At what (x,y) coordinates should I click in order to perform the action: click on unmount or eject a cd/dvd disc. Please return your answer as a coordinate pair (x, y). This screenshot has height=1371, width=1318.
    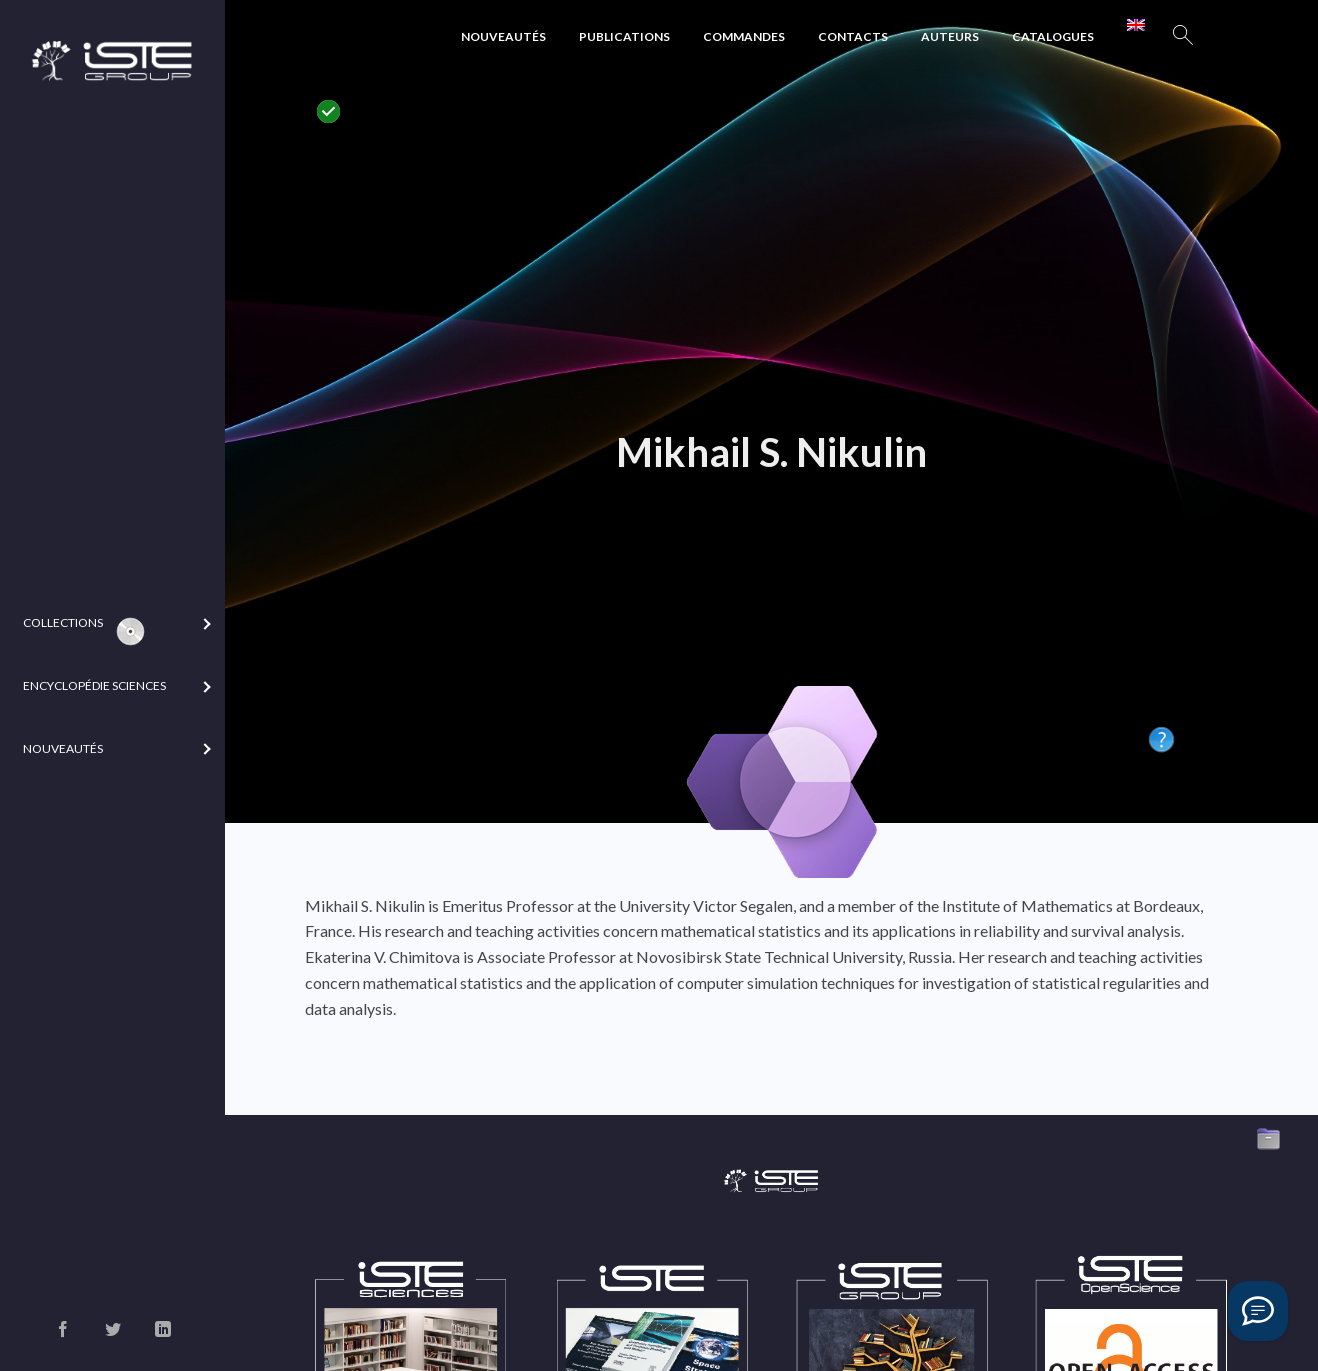
    Looking at the image, I should click on (130, 631).